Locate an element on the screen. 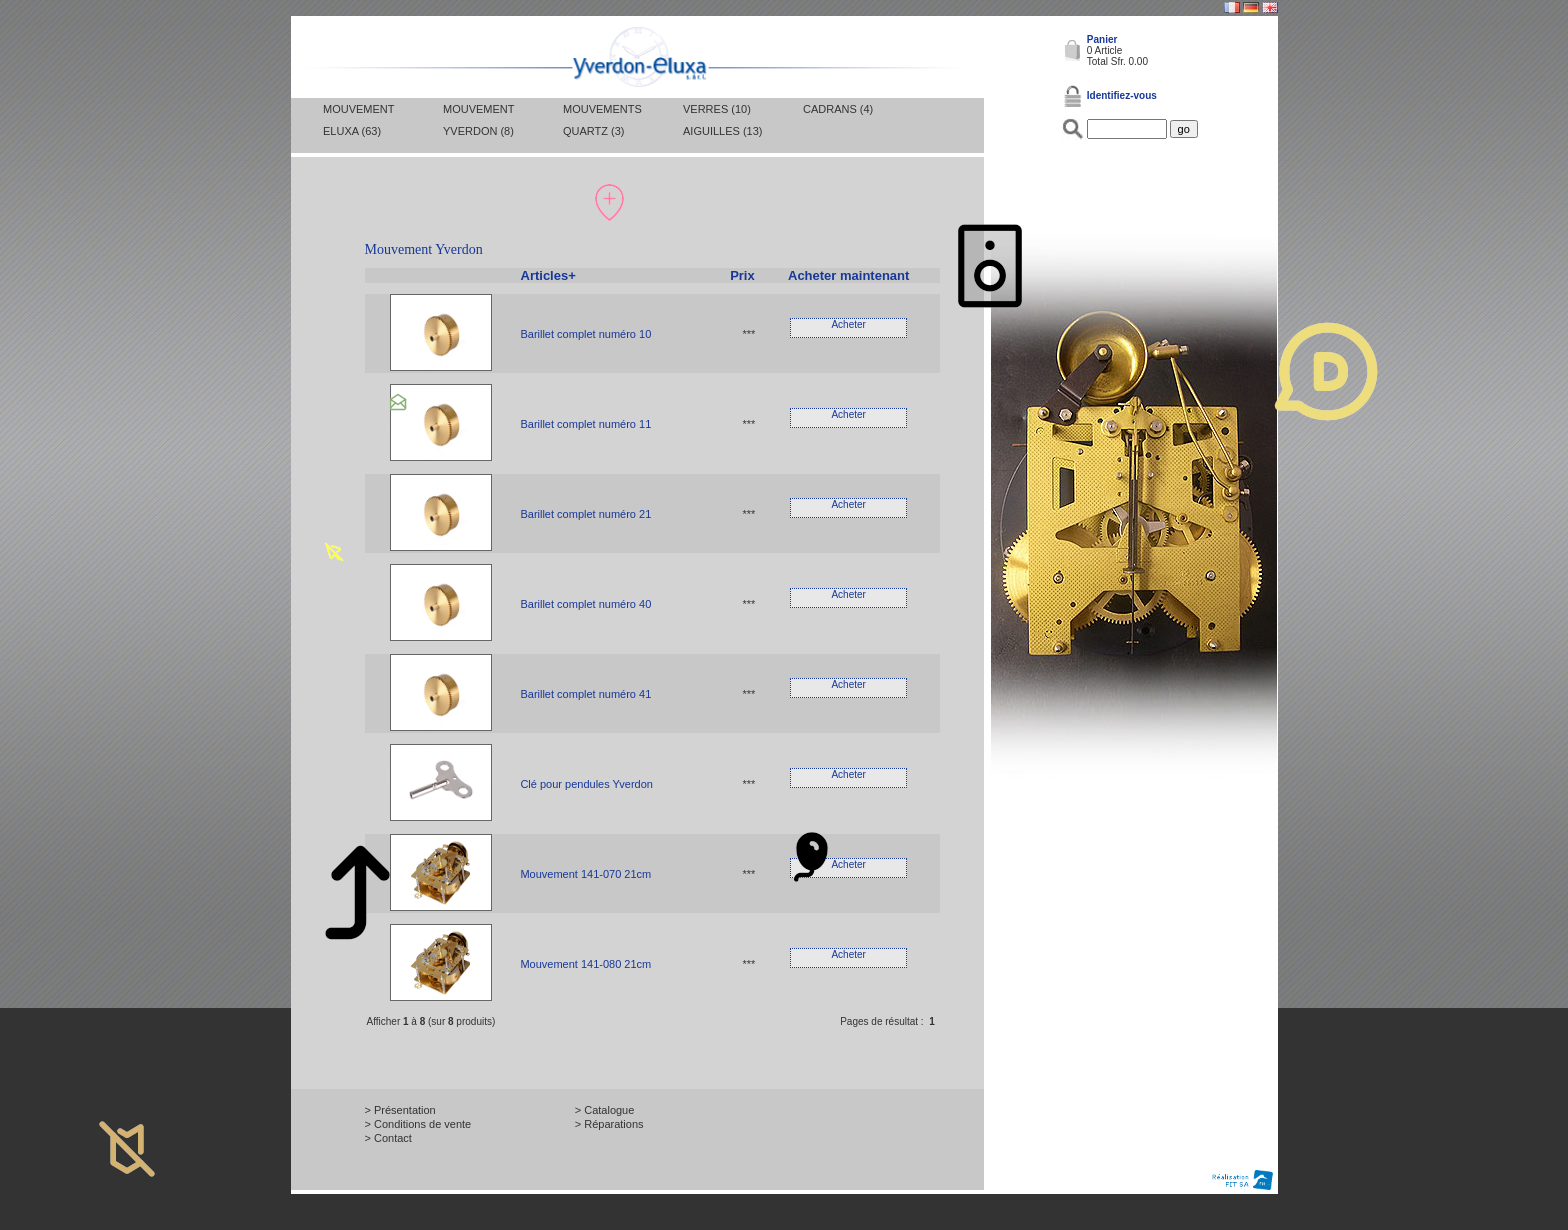 This screenshot has height=1230, width=1568. cursor or pointer interaction disabled is located at coordinates (334, 552).